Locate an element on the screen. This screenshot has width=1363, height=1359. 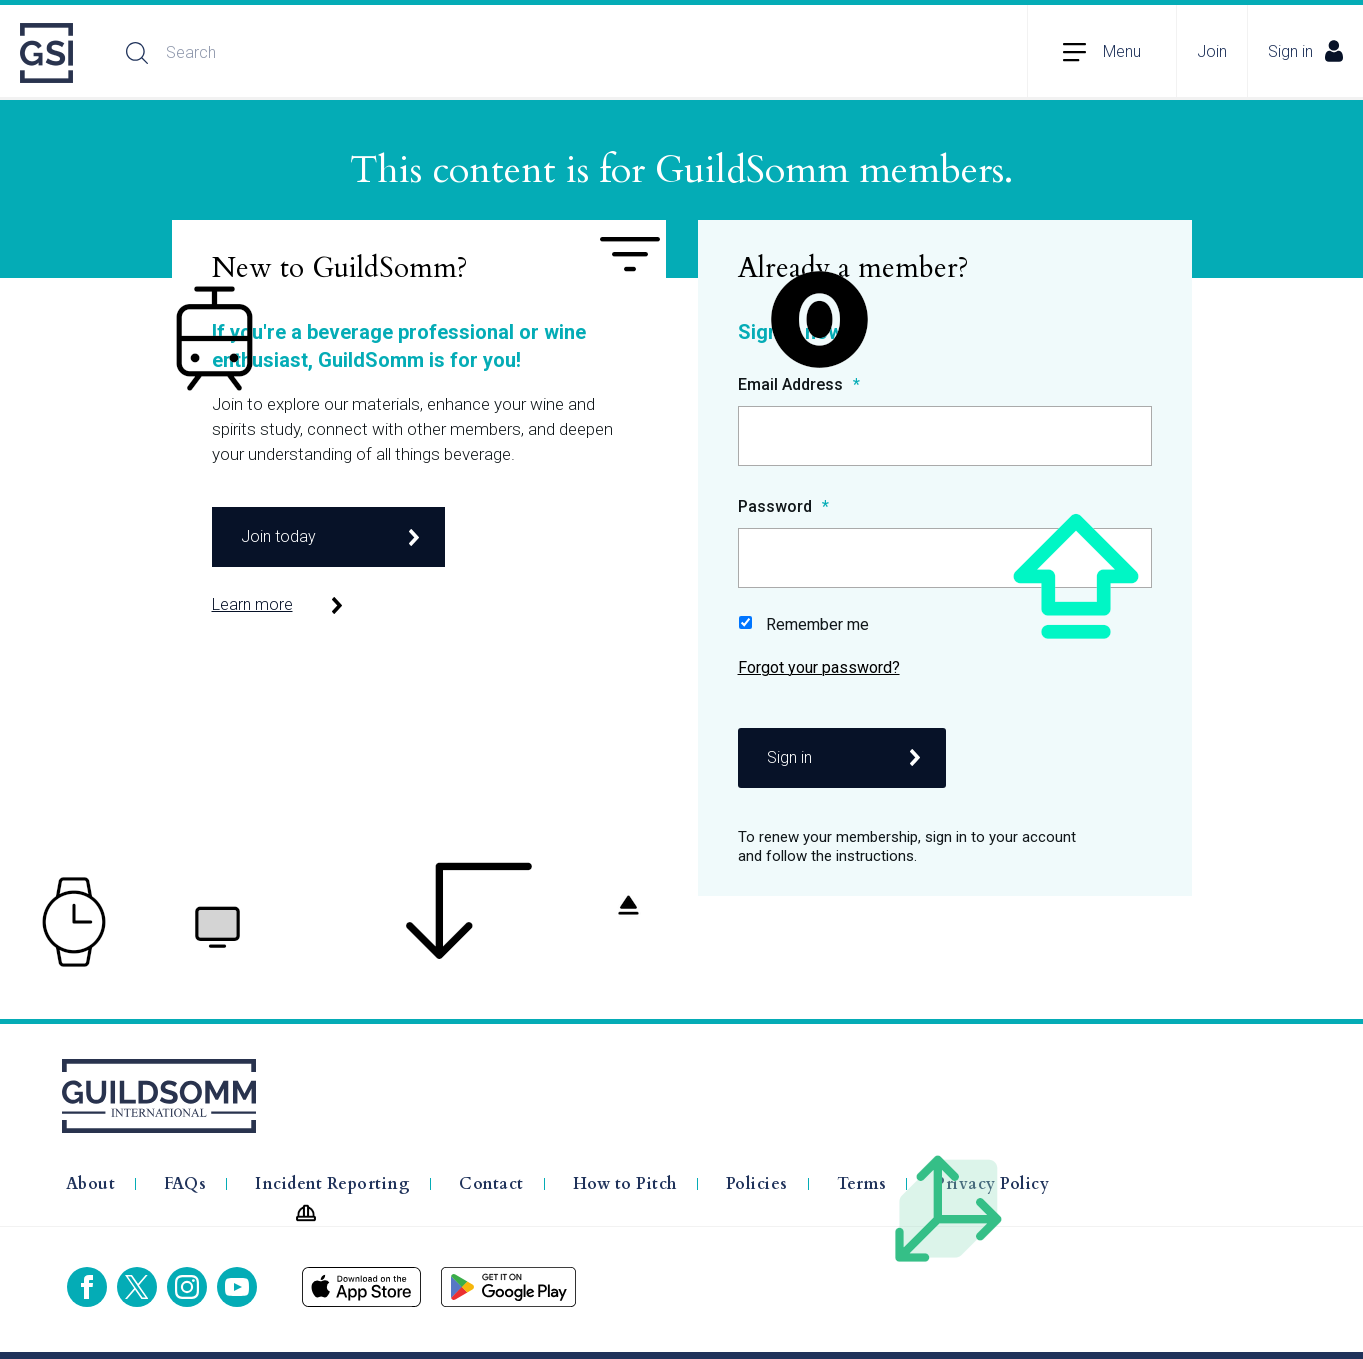
go back and down in navigation is located at coordinates (464, 901).